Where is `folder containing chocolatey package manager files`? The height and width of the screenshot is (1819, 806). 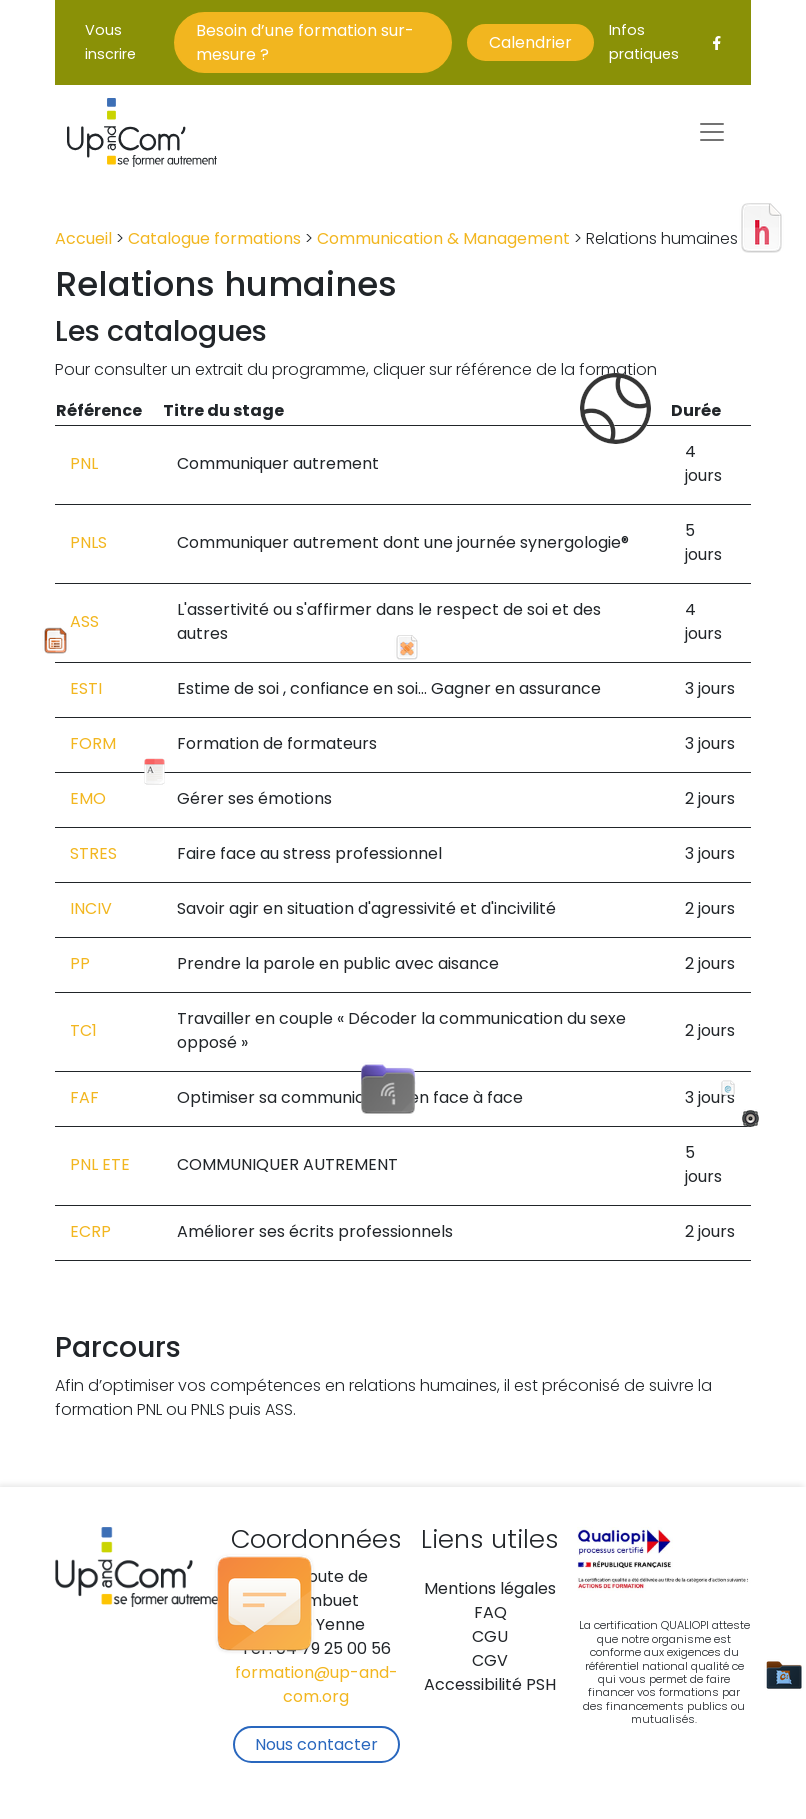
folder containing chocolatey package manager files is located at coordinates (784, 1676).